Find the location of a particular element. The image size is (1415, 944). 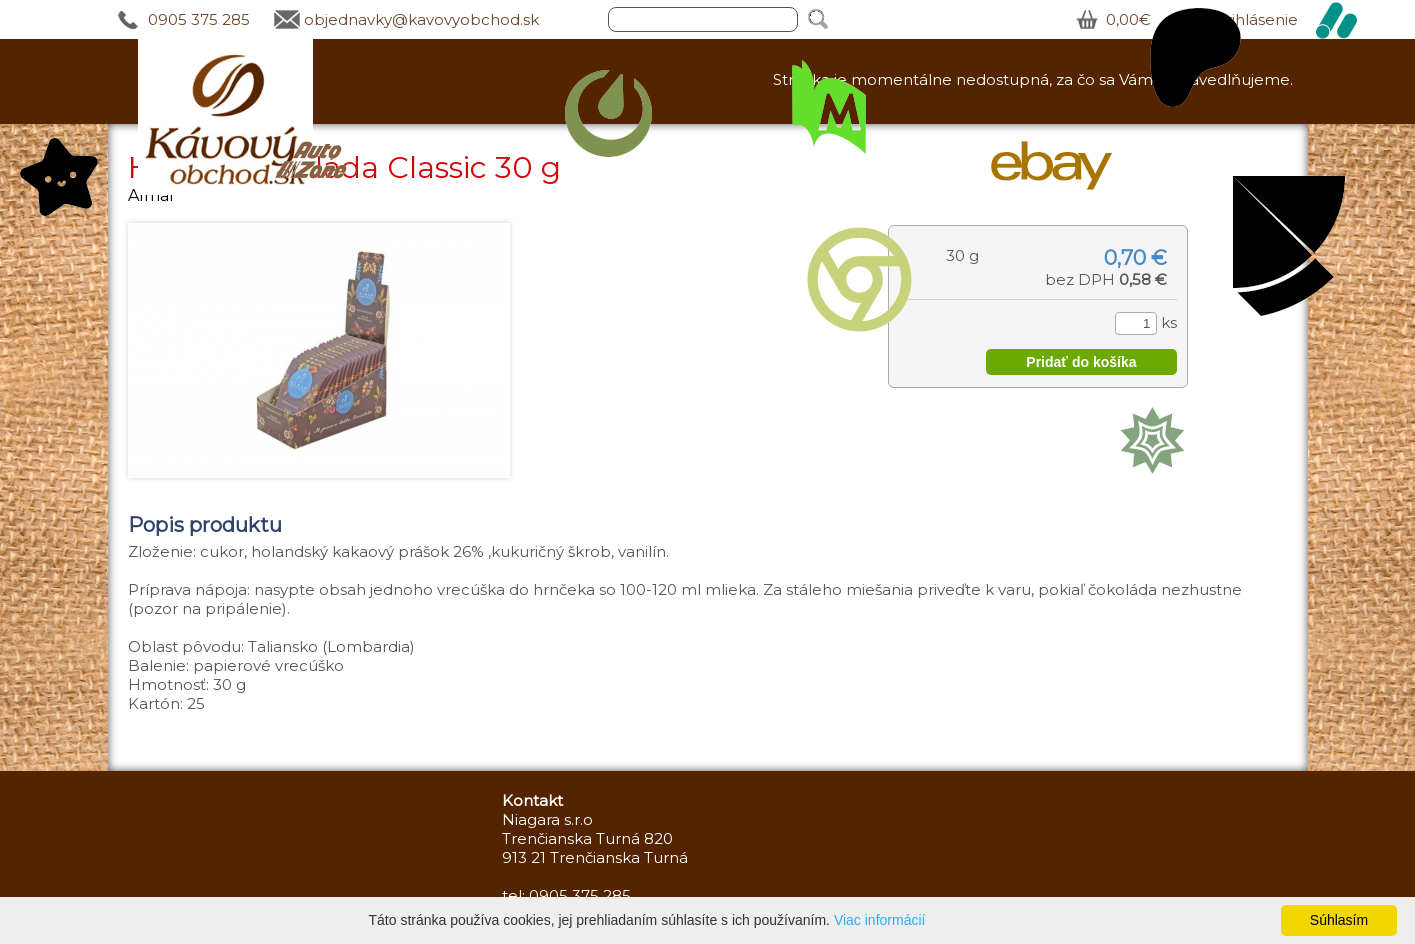

access PubMed medical research database is located at coordinates (829, 107).